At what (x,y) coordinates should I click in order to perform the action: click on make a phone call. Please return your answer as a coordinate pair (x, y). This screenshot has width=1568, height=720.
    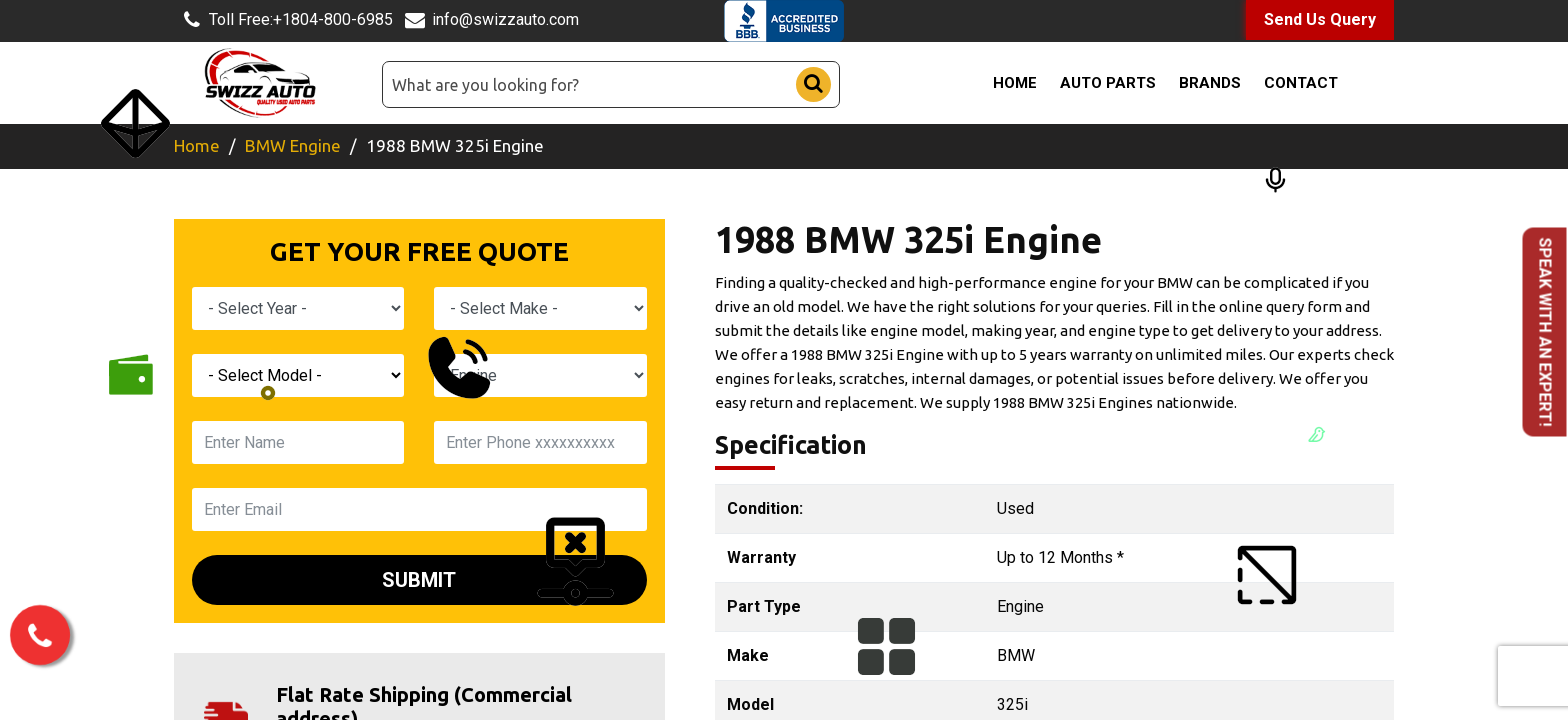
    Looking at the image, I should click on (460, 366).